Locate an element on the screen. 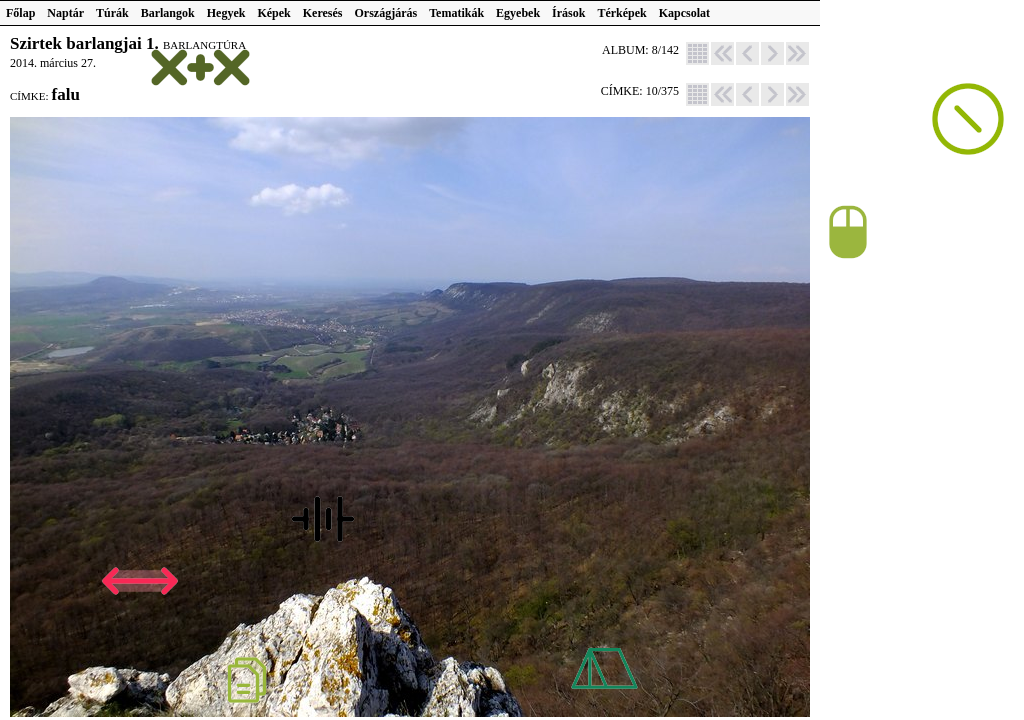  view all files or documents is located at coordinates (247, 680).